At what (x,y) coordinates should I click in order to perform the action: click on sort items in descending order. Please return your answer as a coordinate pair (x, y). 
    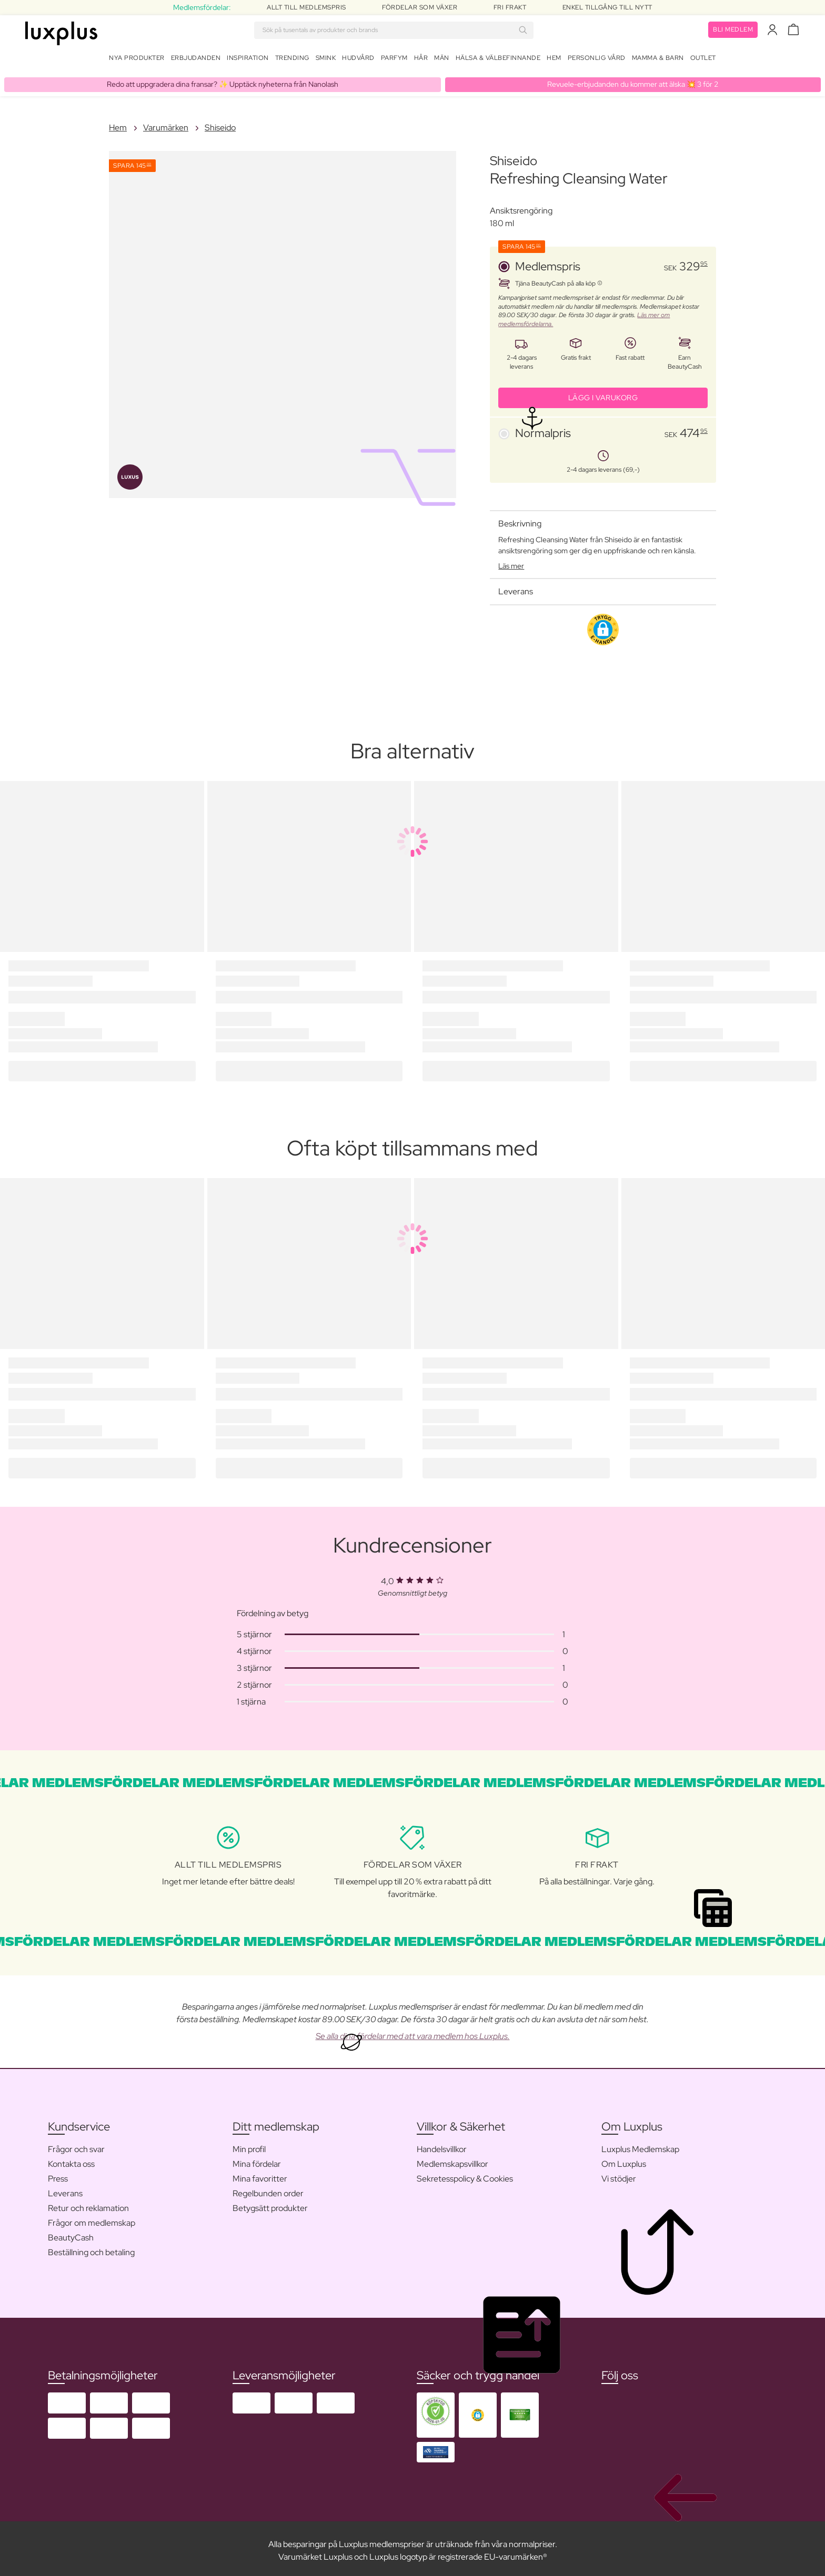
    Looking at the image, I should click on (521, 2335).